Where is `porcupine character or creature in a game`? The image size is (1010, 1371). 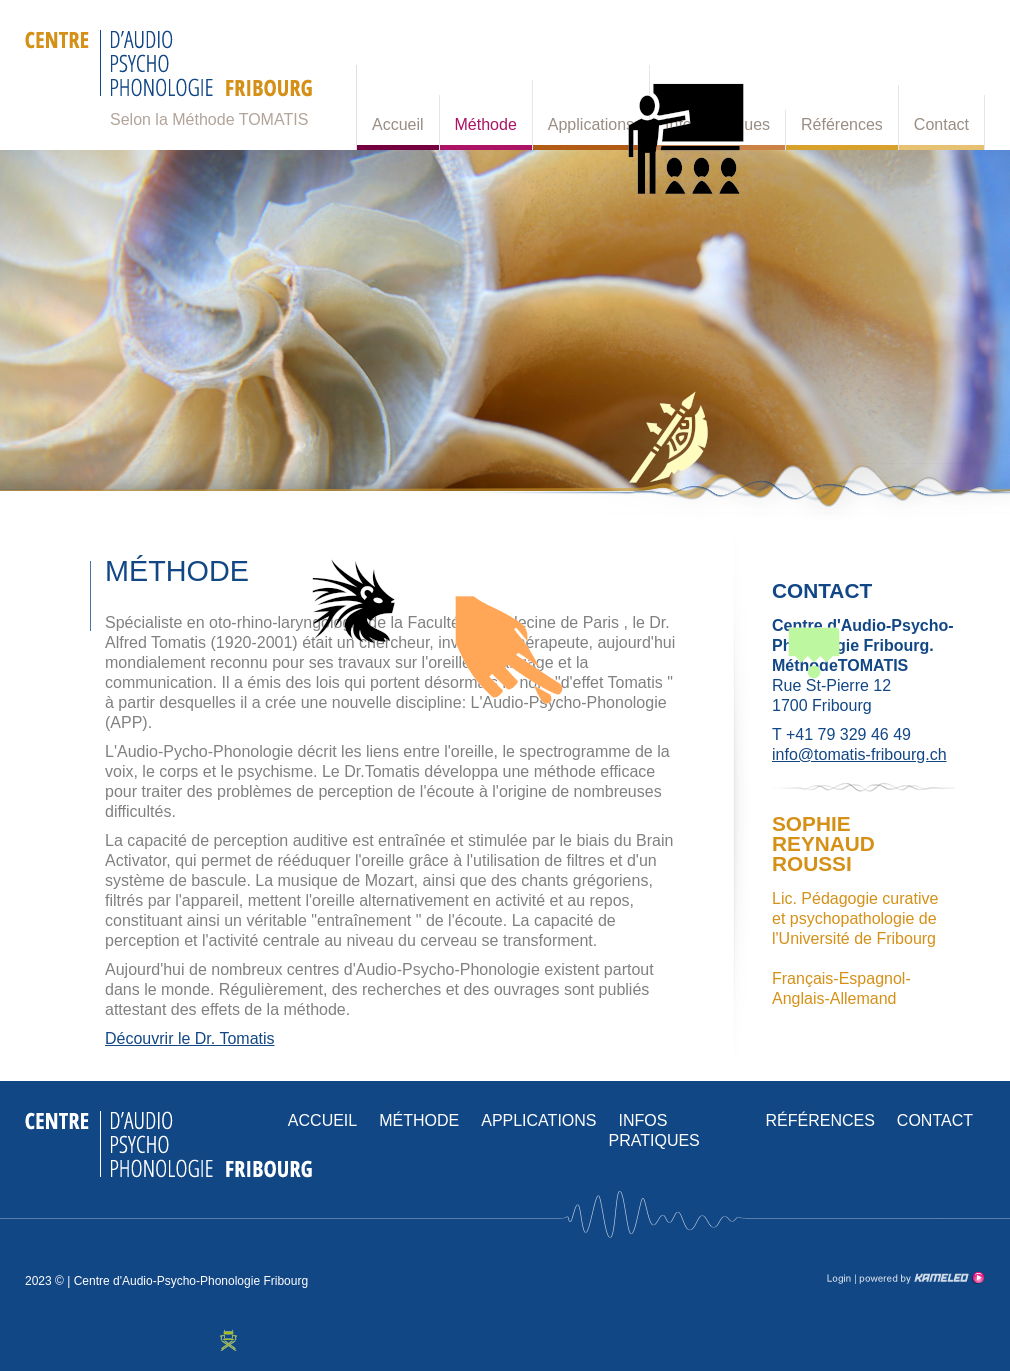
porcupine character or creature in a game is located at coordinates (354, 602).